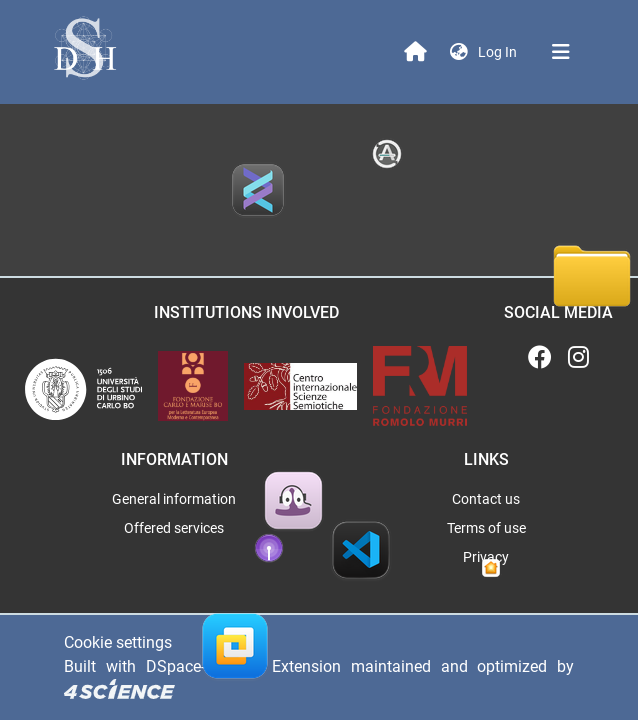 The width and height of the screenshot is (638, 720). What do you see at coordinates (361, 550) in the screenshot?
I see `open Visual Studio Code` at bounding box center [361, 550].